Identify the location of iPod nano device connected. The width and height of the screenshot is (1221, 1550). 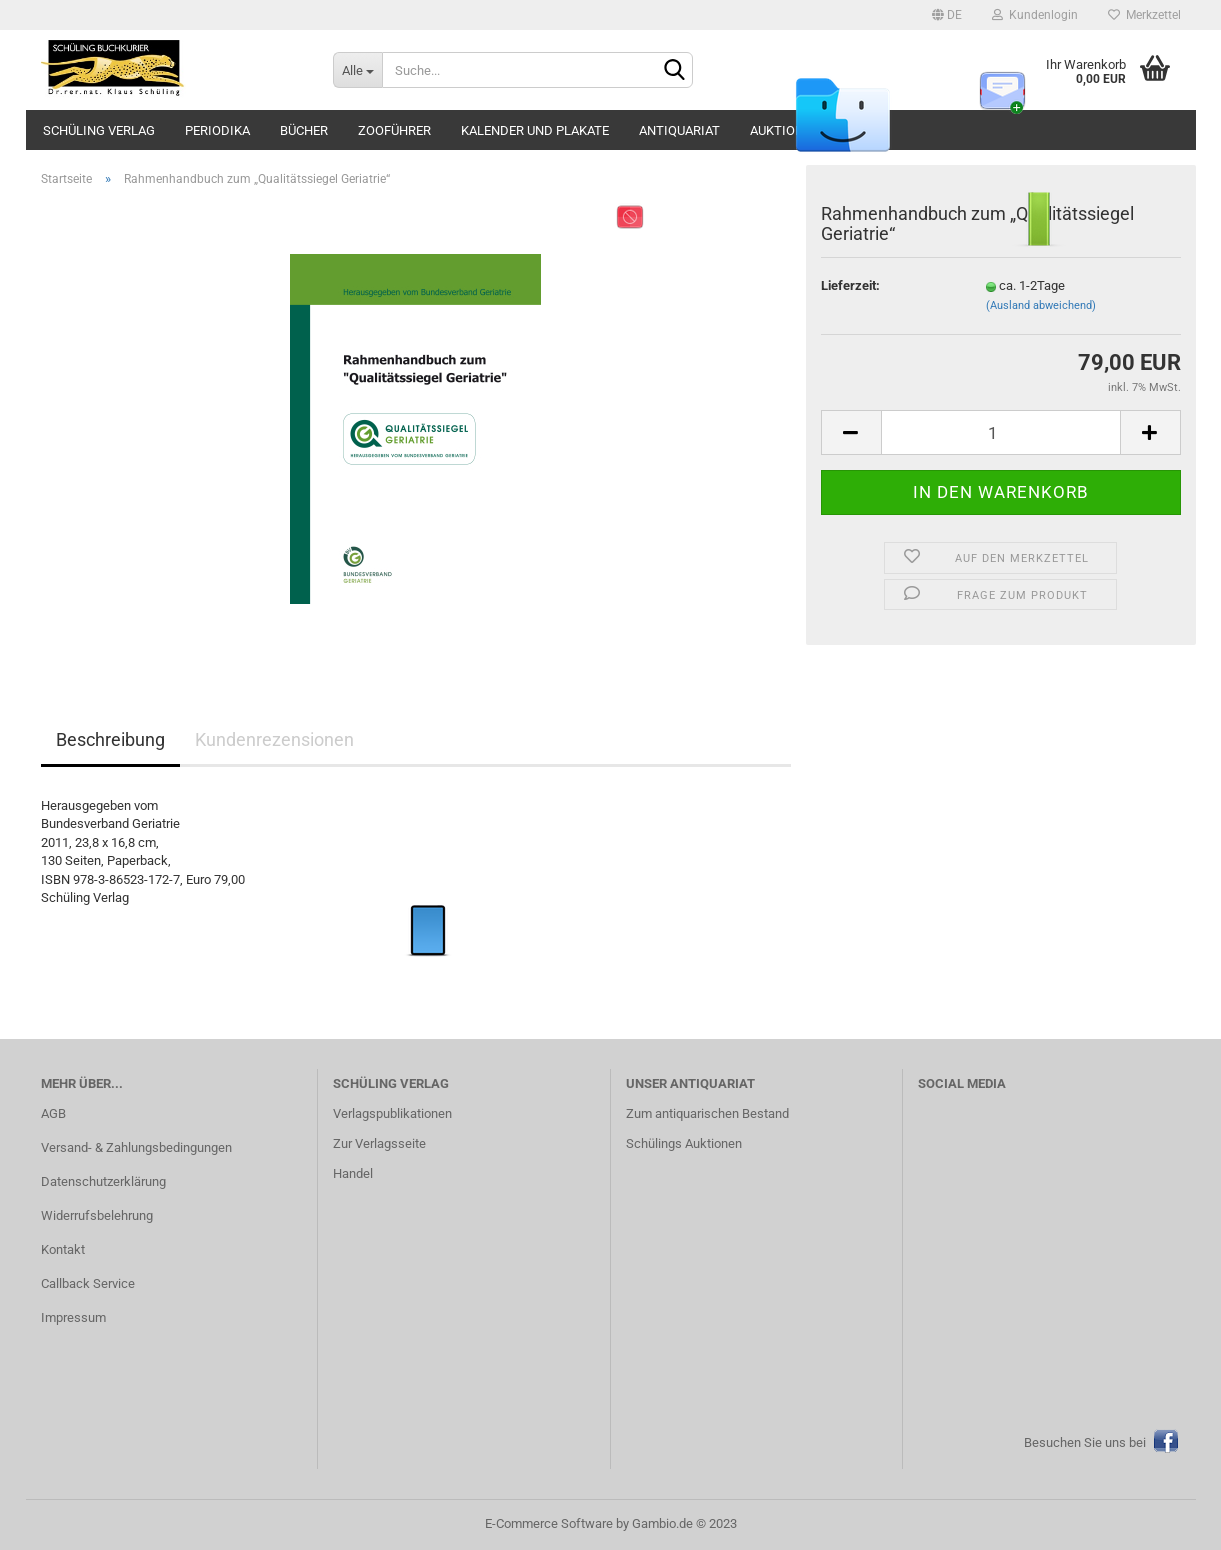
(1039, 220).